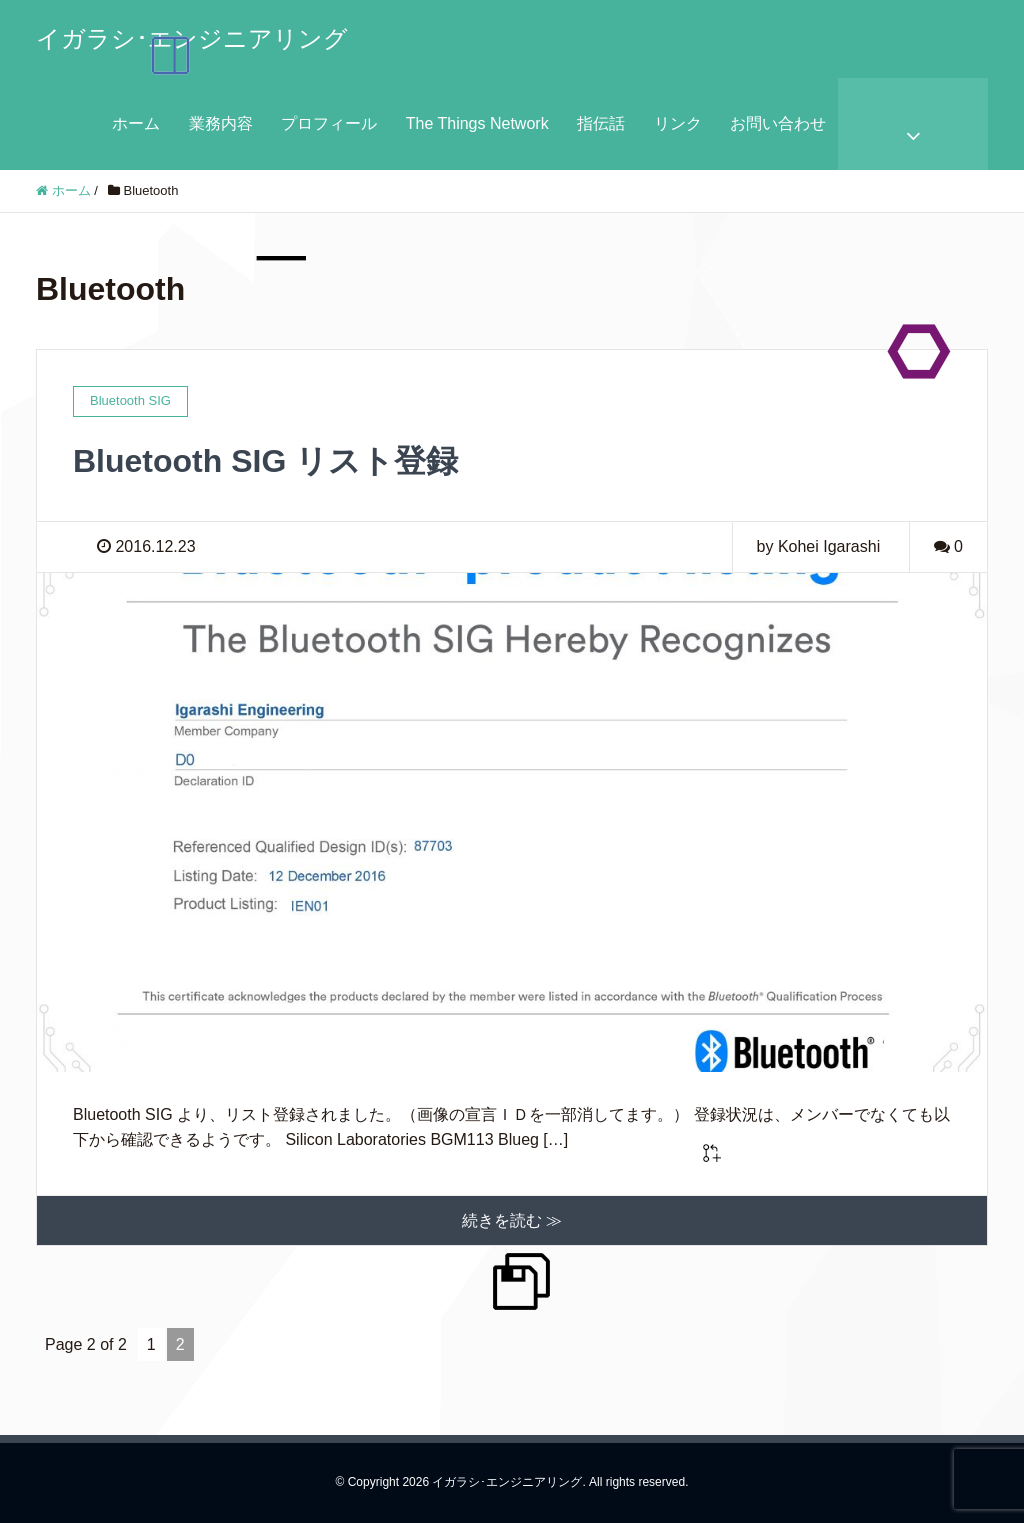  I want to click on minimize the current window, so click(279, 256).